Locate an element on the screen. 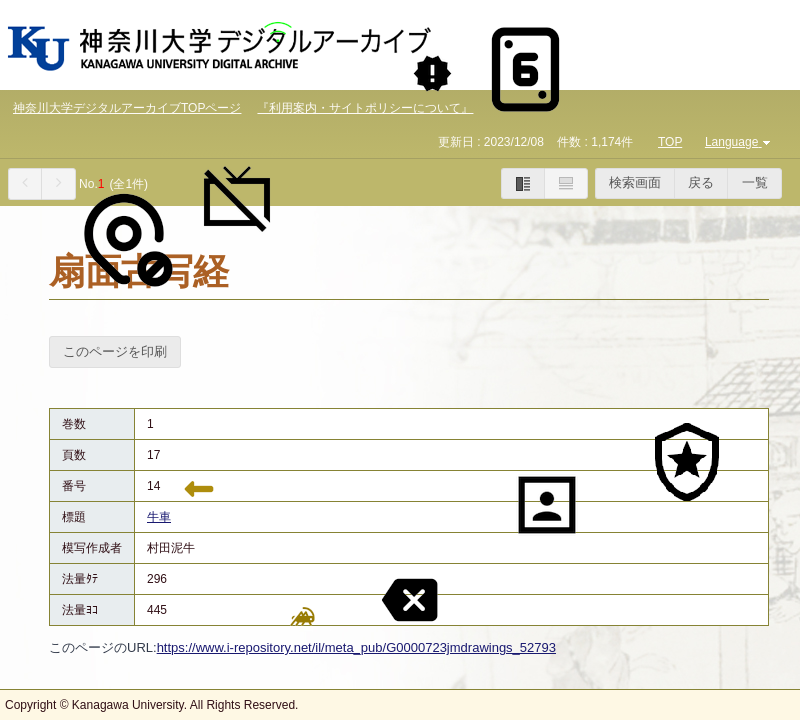 This screenshot has height=720, width=800. go back to the previous screen is located at coordinates (199, 489).